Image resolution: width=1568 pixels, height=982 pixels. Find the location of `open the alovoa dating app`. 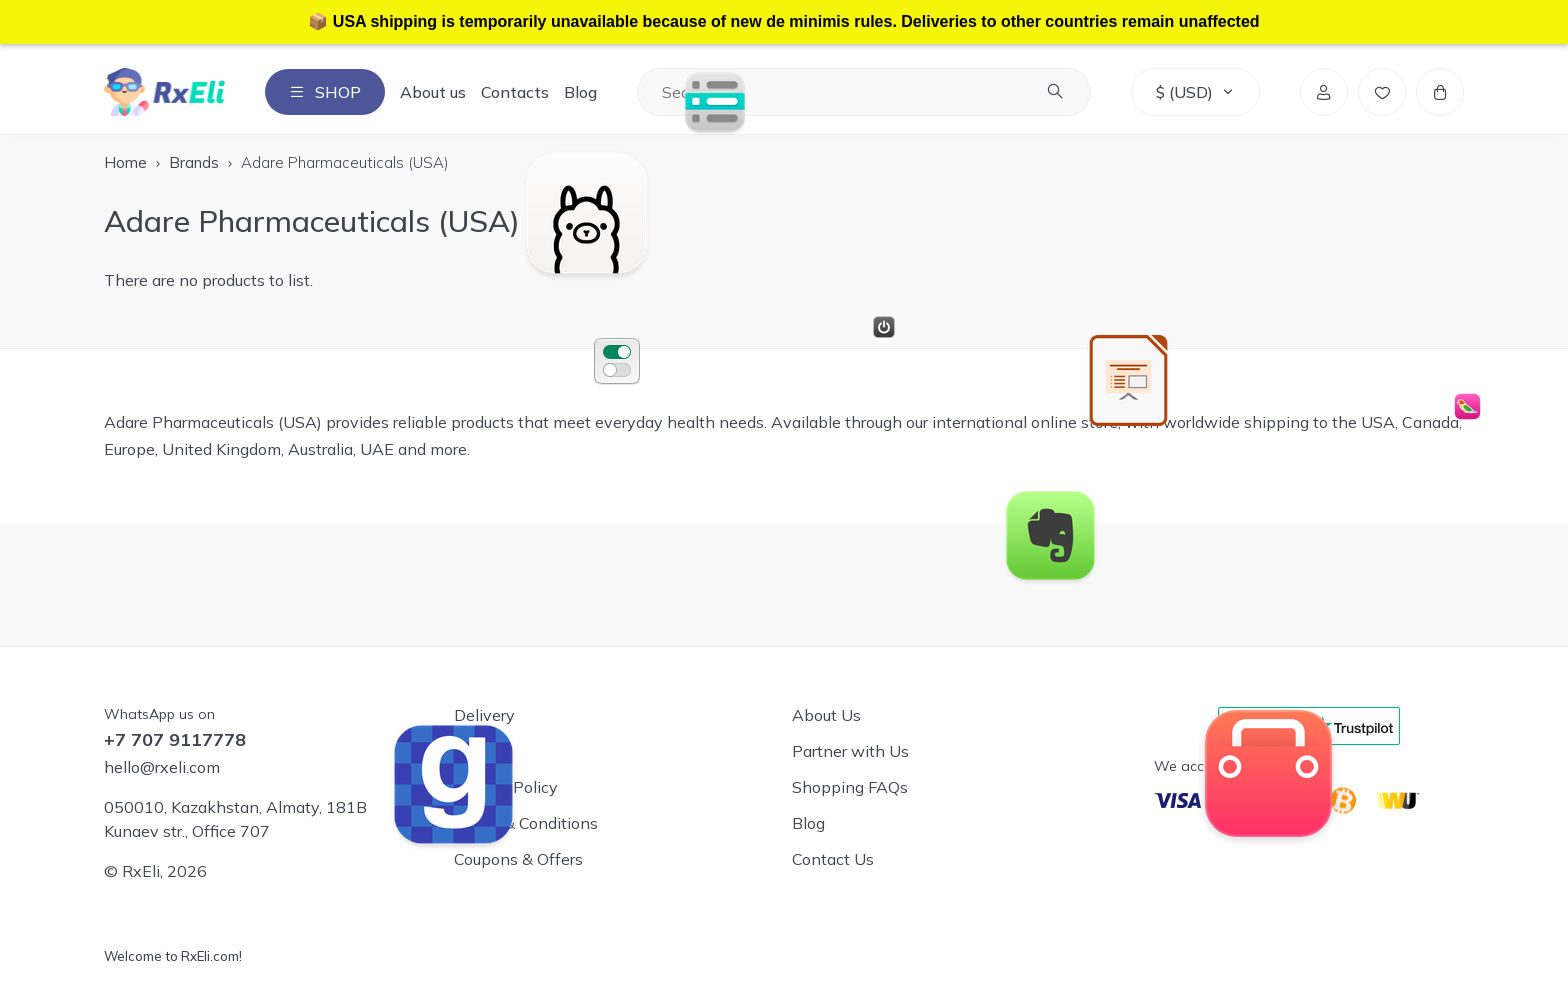

open the alovoa dating app is located at coordinates (1467, 406).